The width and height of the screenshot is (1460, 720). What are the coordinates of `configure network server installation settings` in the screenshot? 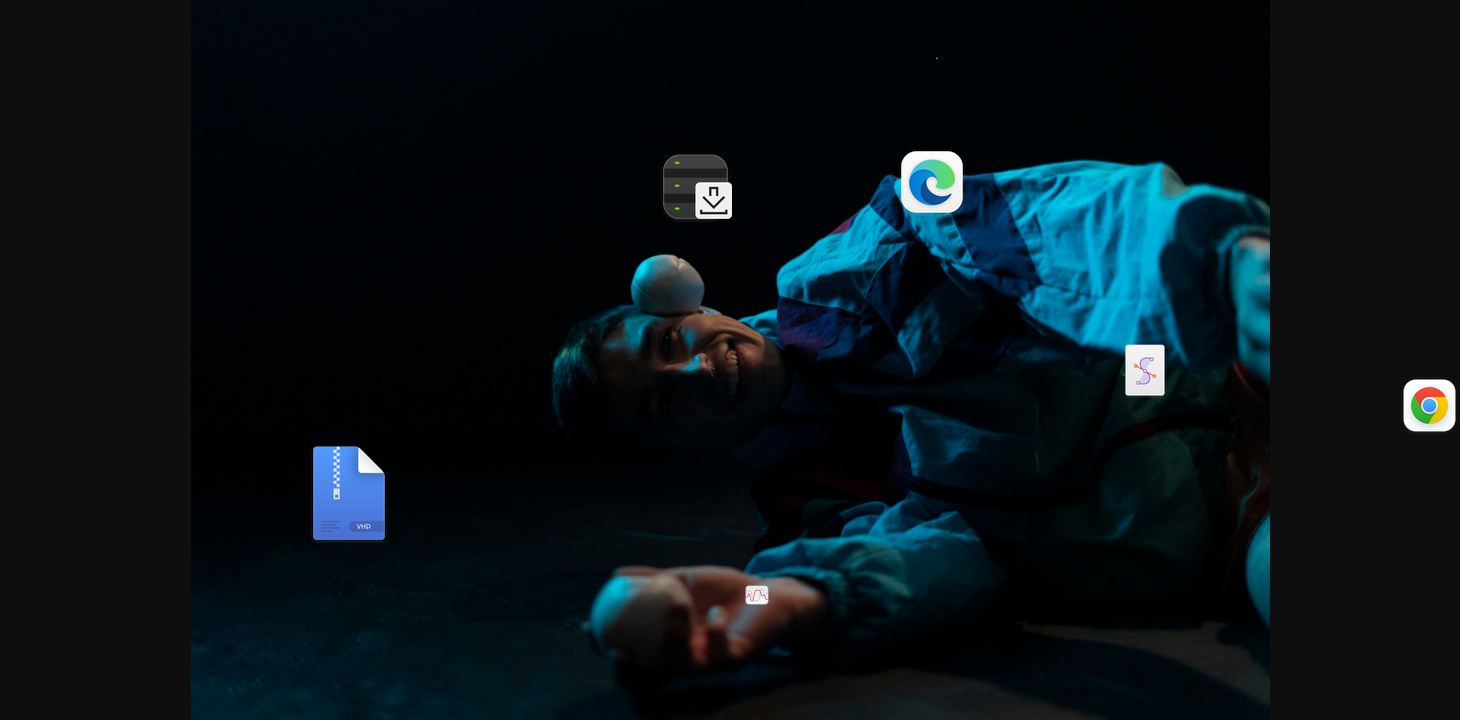 It's located at (696, 188).